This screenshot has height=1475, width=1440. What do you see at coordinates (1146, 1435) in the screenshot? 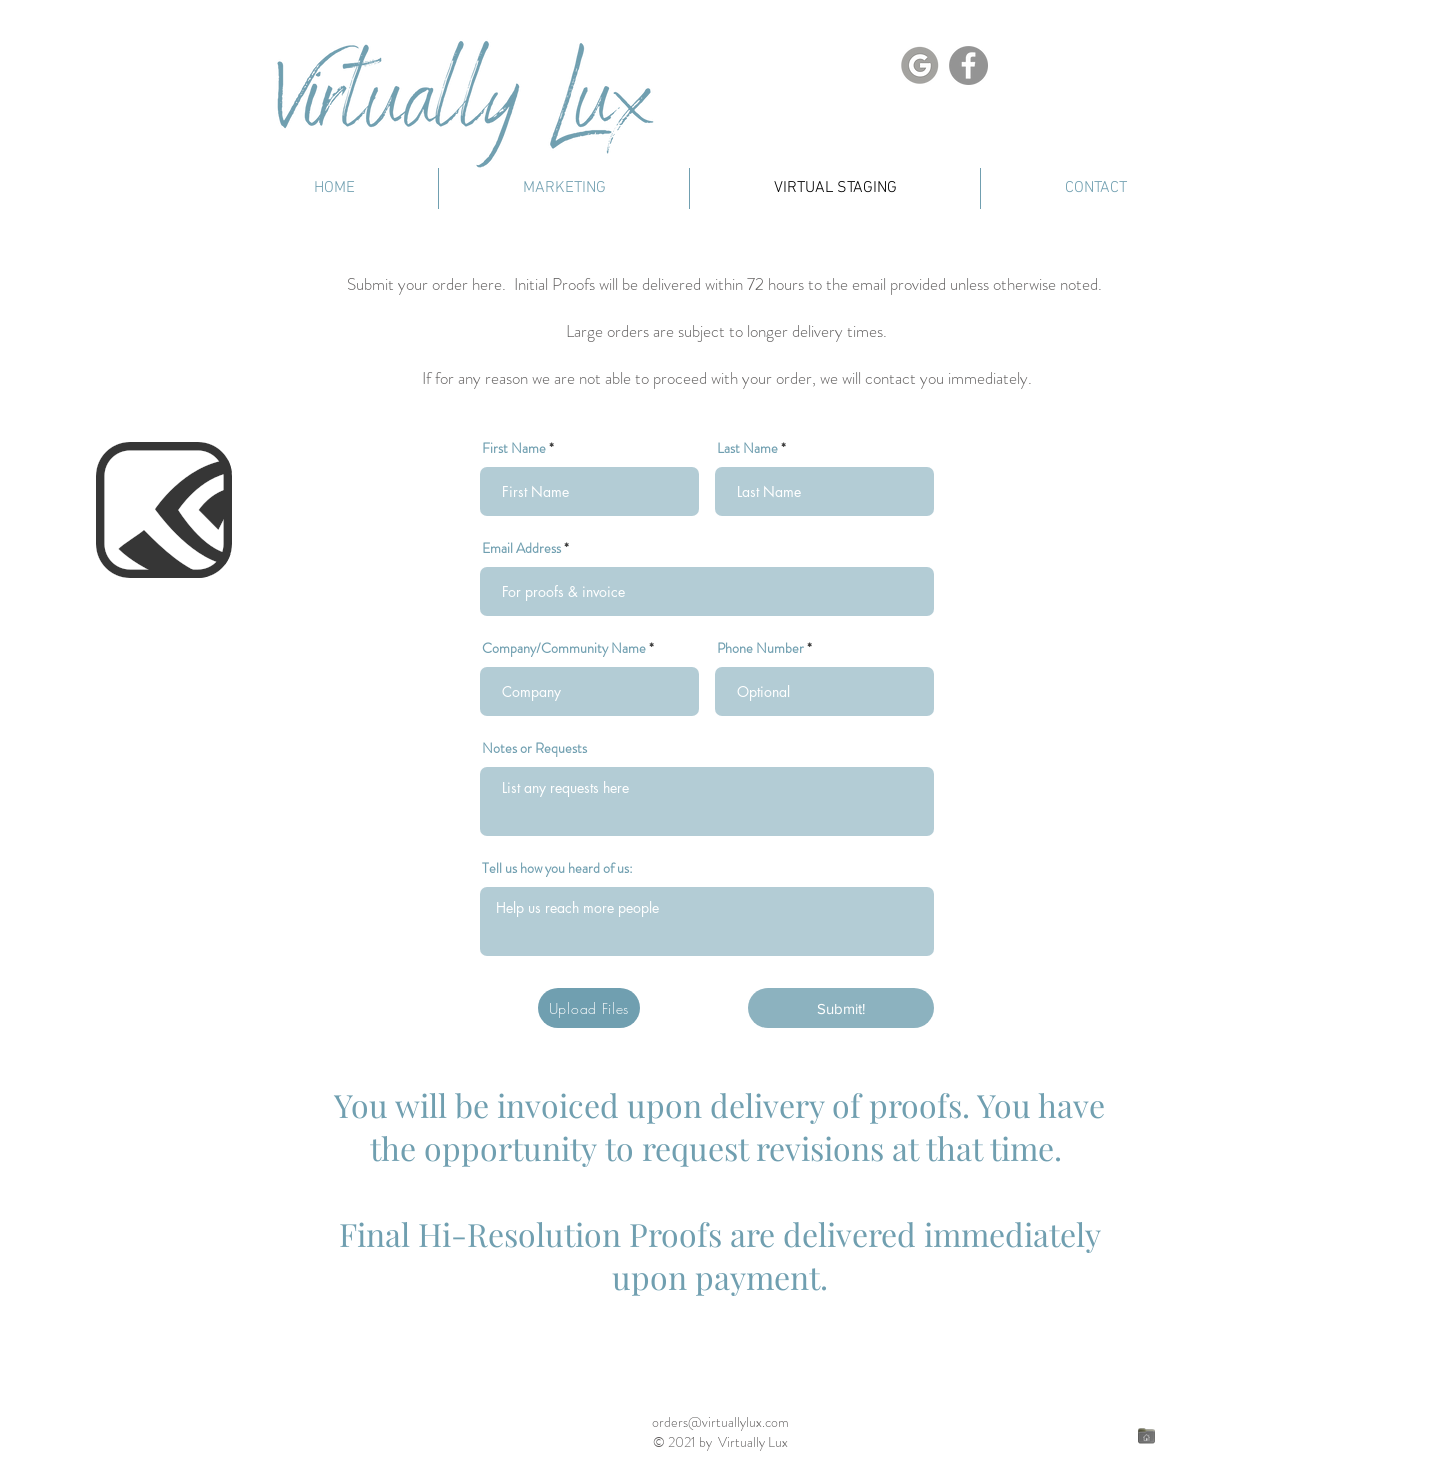
I see `access your home folder` at bounding box center [1146, 1435].